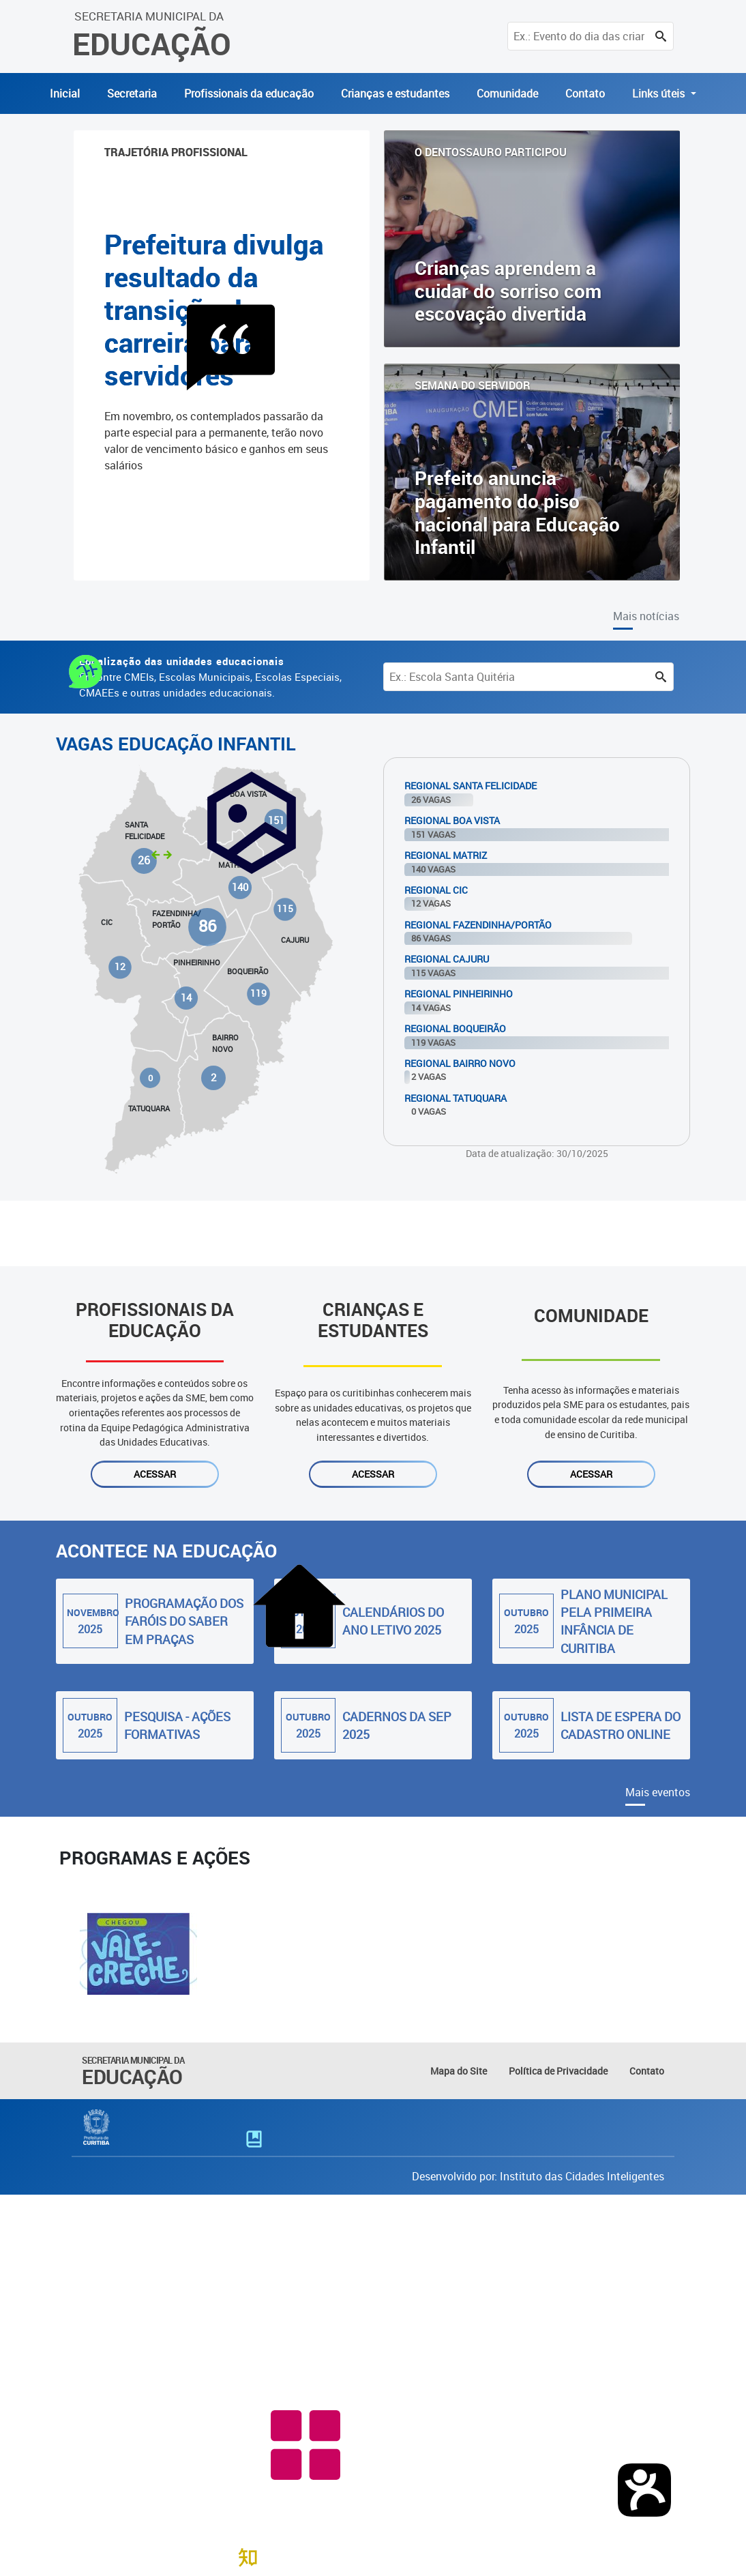 The image size is (746, 2576). Describe the element at coordinates (299, 1609) in the screenshot. I see `navigate to home screen` at that location.